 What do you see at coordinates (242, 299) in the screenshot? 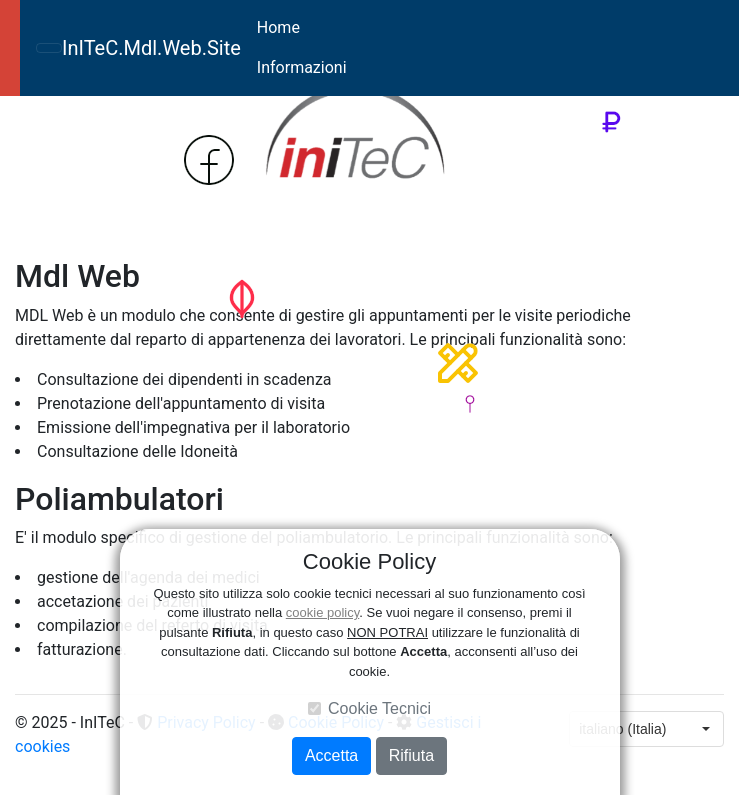
I see `MongoDB database service logo` at bounding box center [242, 299].